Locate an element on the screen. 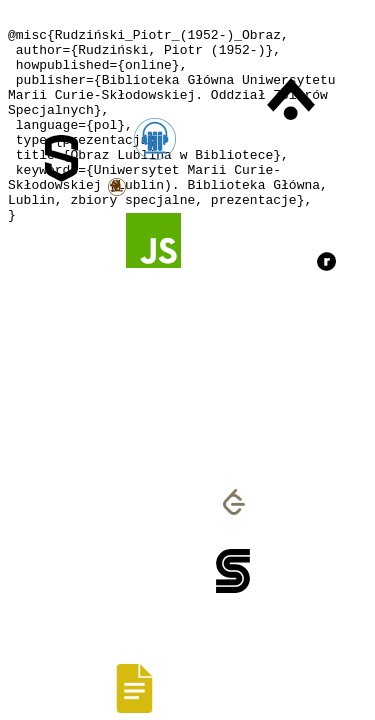 Image resolution: width=375 pixels, height=720 pixels. open the Ravelry app is located at coordinates (326, 261).